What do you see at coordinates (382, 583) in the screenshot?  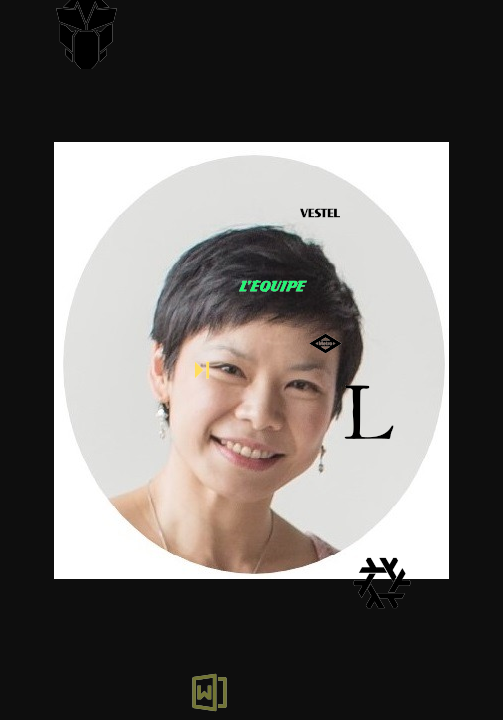 I see `NixOS Linux distribution logo` at bounding box center [382, 583].